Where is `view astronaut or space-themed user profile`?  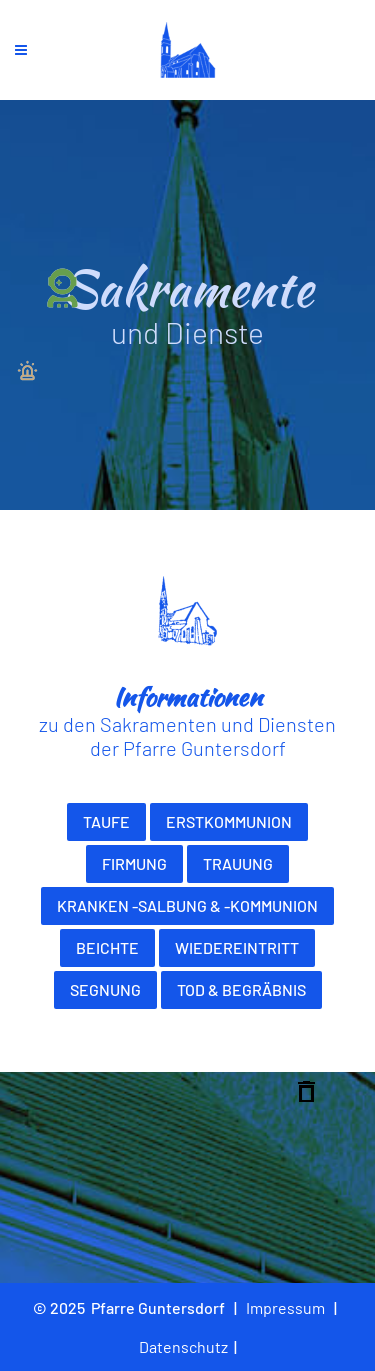 view astronaut or space-themed user profile is located at coordinates (62, 288).